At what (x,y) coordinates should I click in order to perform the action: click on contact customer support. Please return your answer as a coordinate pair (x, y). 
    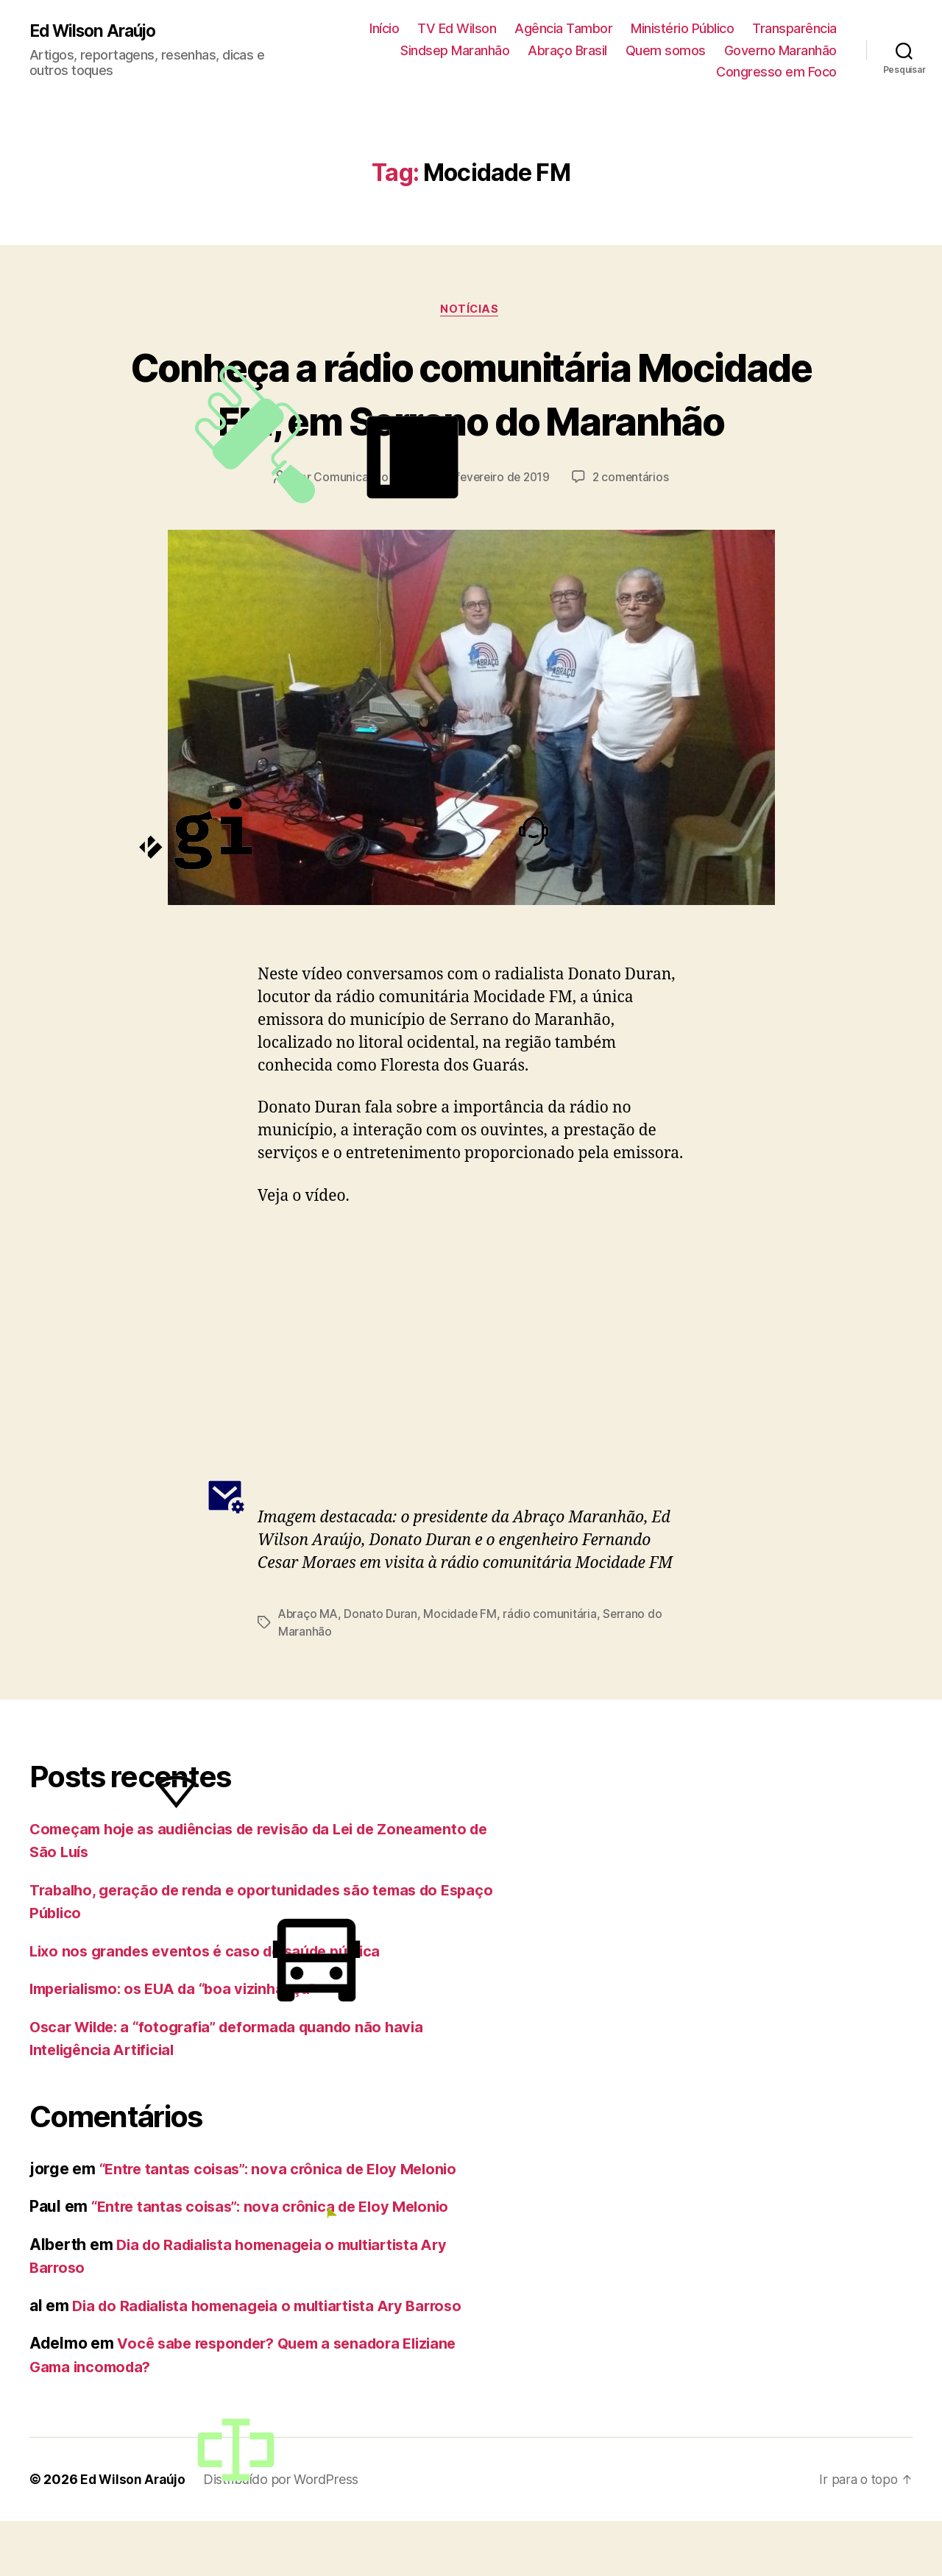
    Looking at the image, I should click on (534, 831).